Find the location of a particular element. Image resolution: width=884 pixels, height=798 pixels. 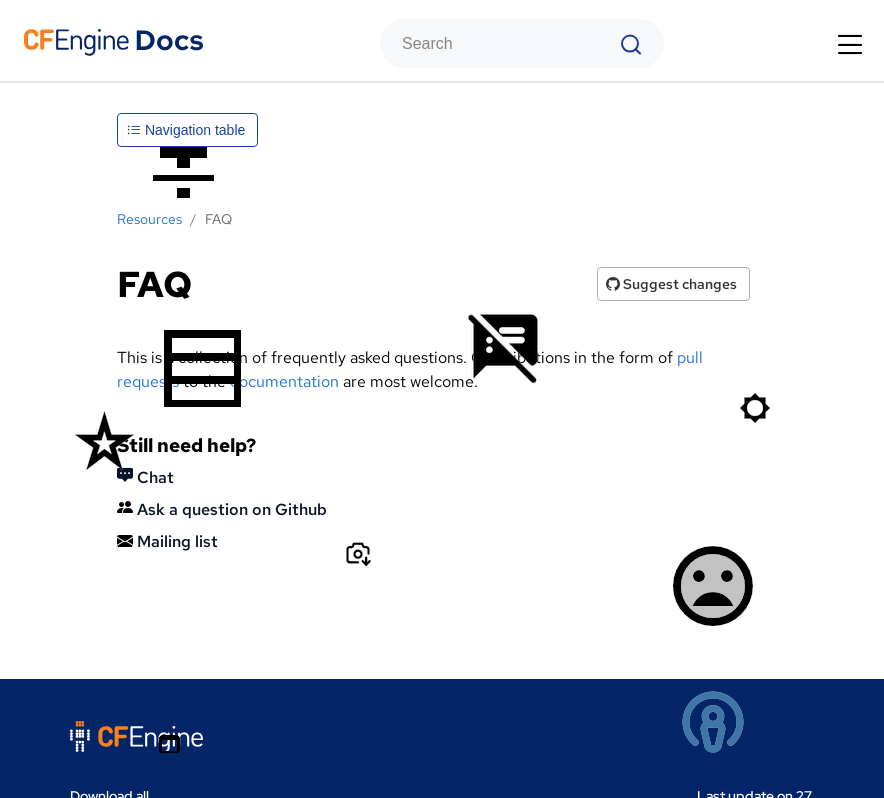

open Apple Podcasts app is located at coordinates (713, 722).